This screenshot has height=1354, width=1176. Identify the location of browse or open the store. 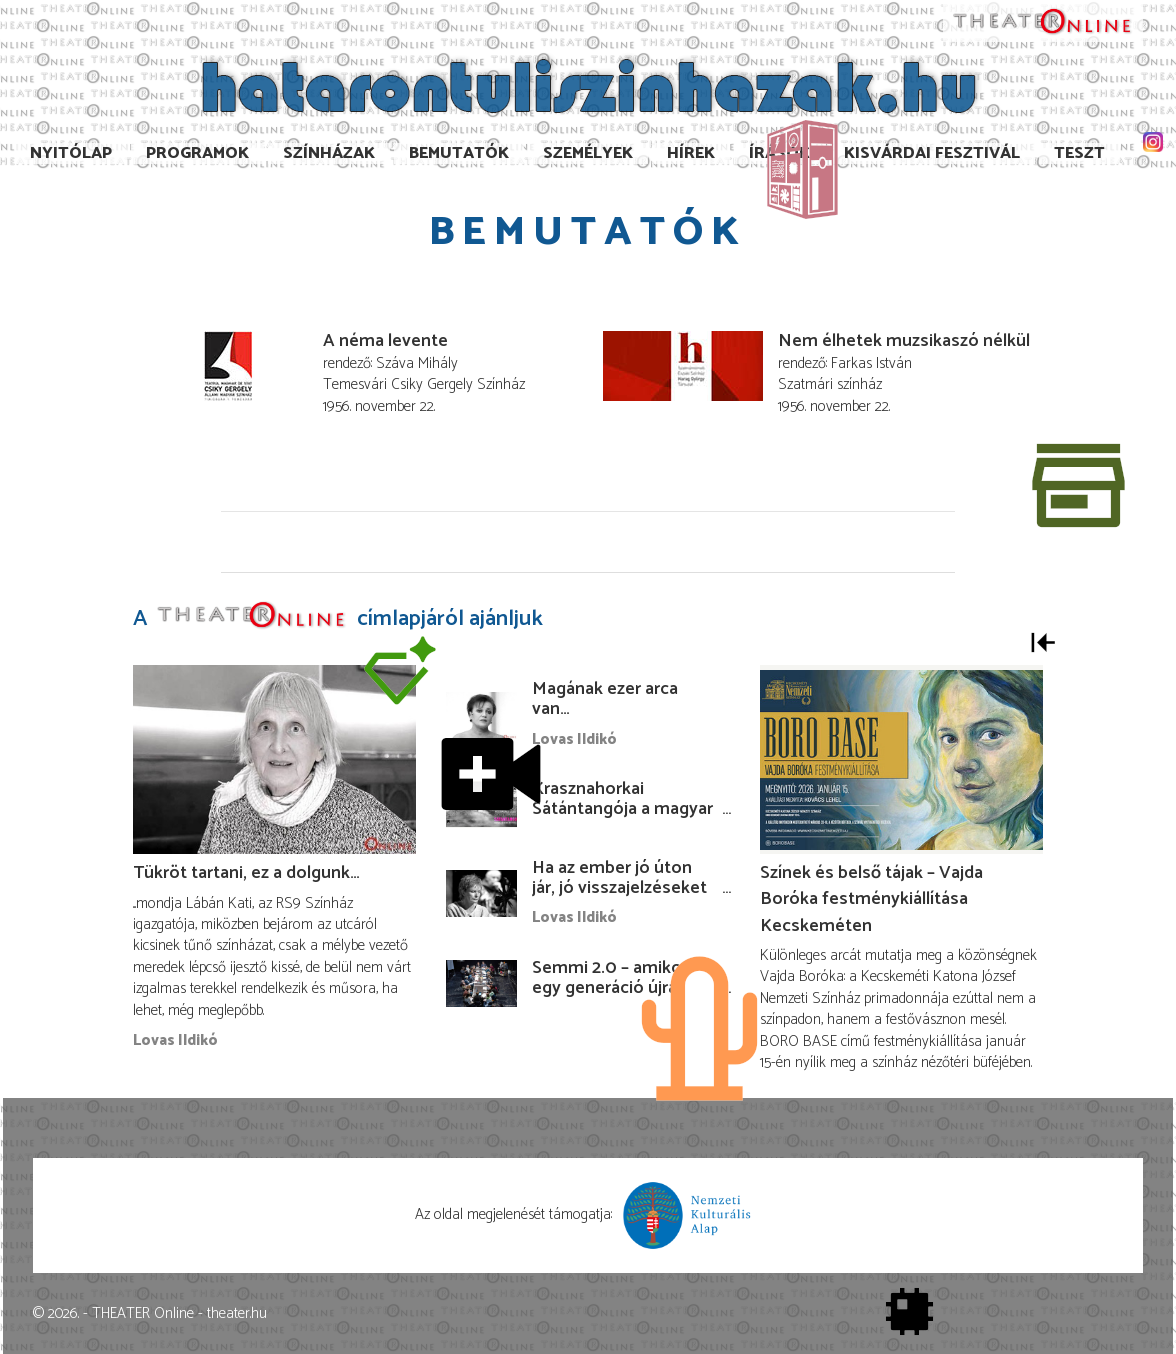
(1078, 485).